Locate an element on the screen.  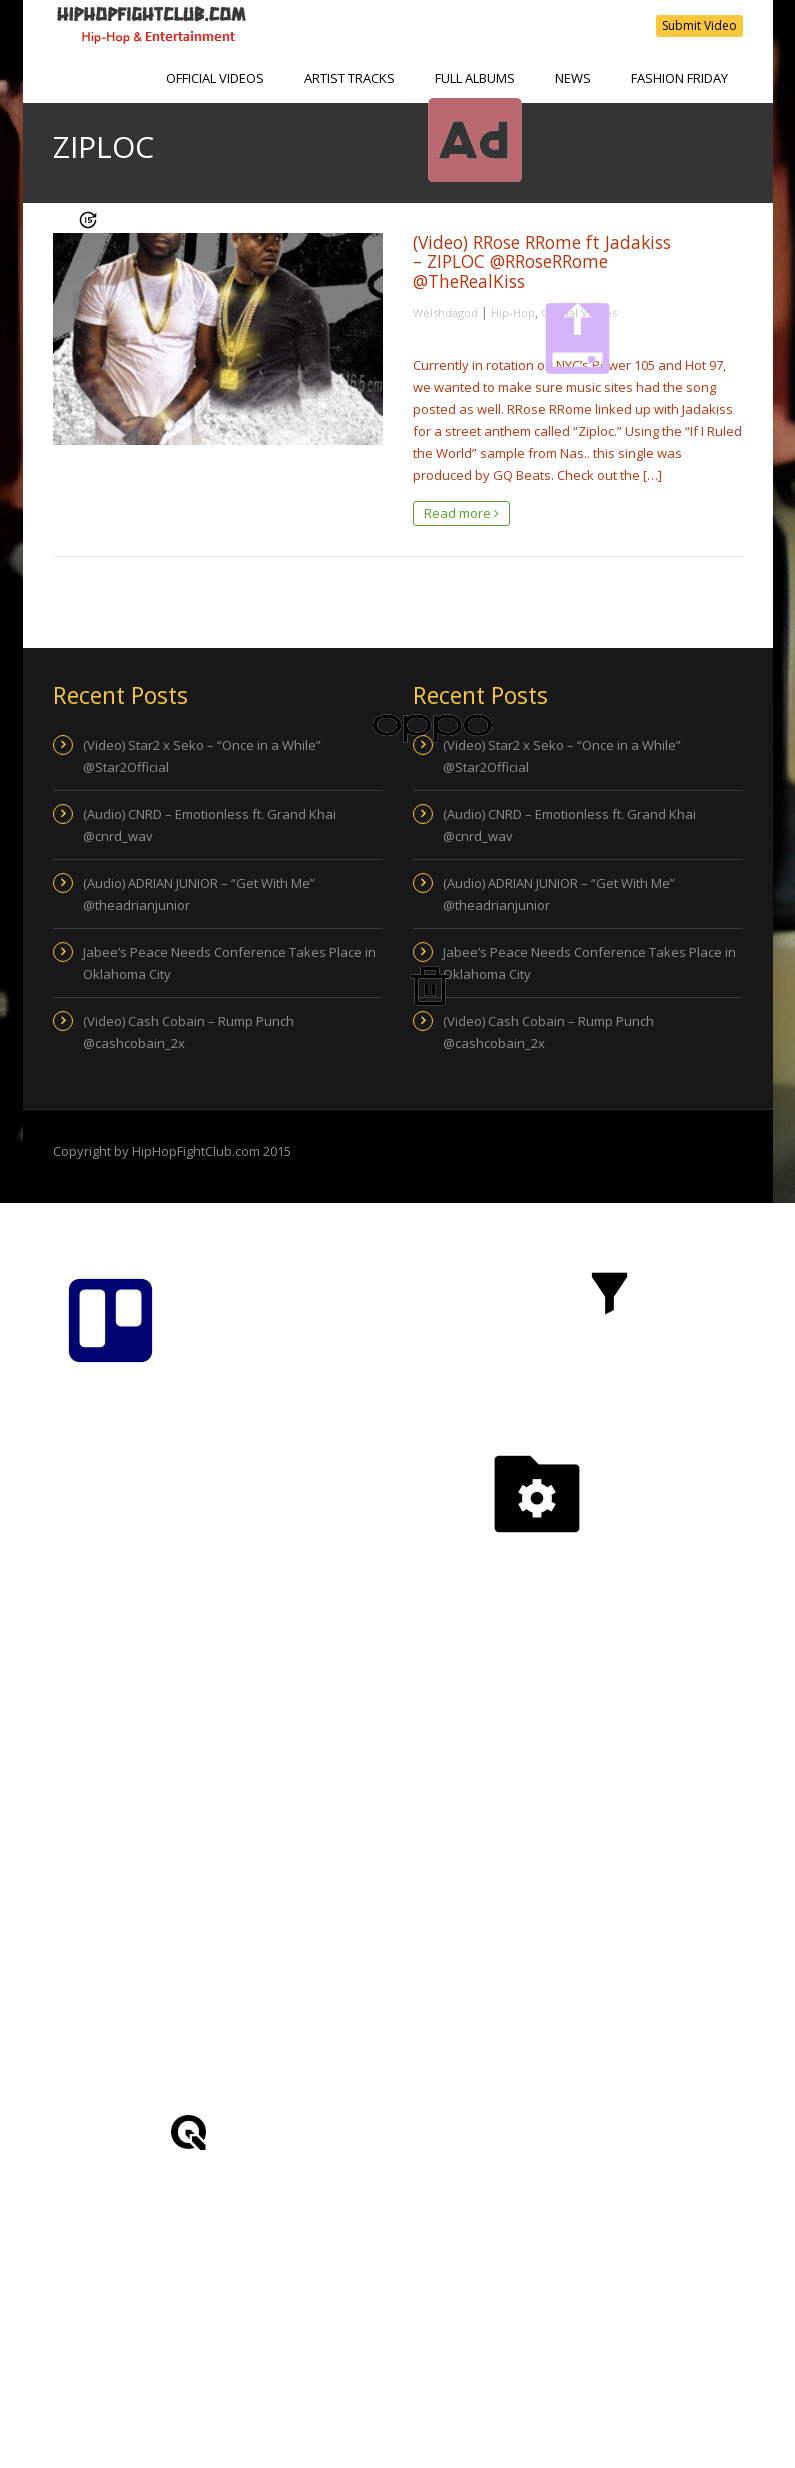
visit the oppo website or app is located at coordinates (432, 728).